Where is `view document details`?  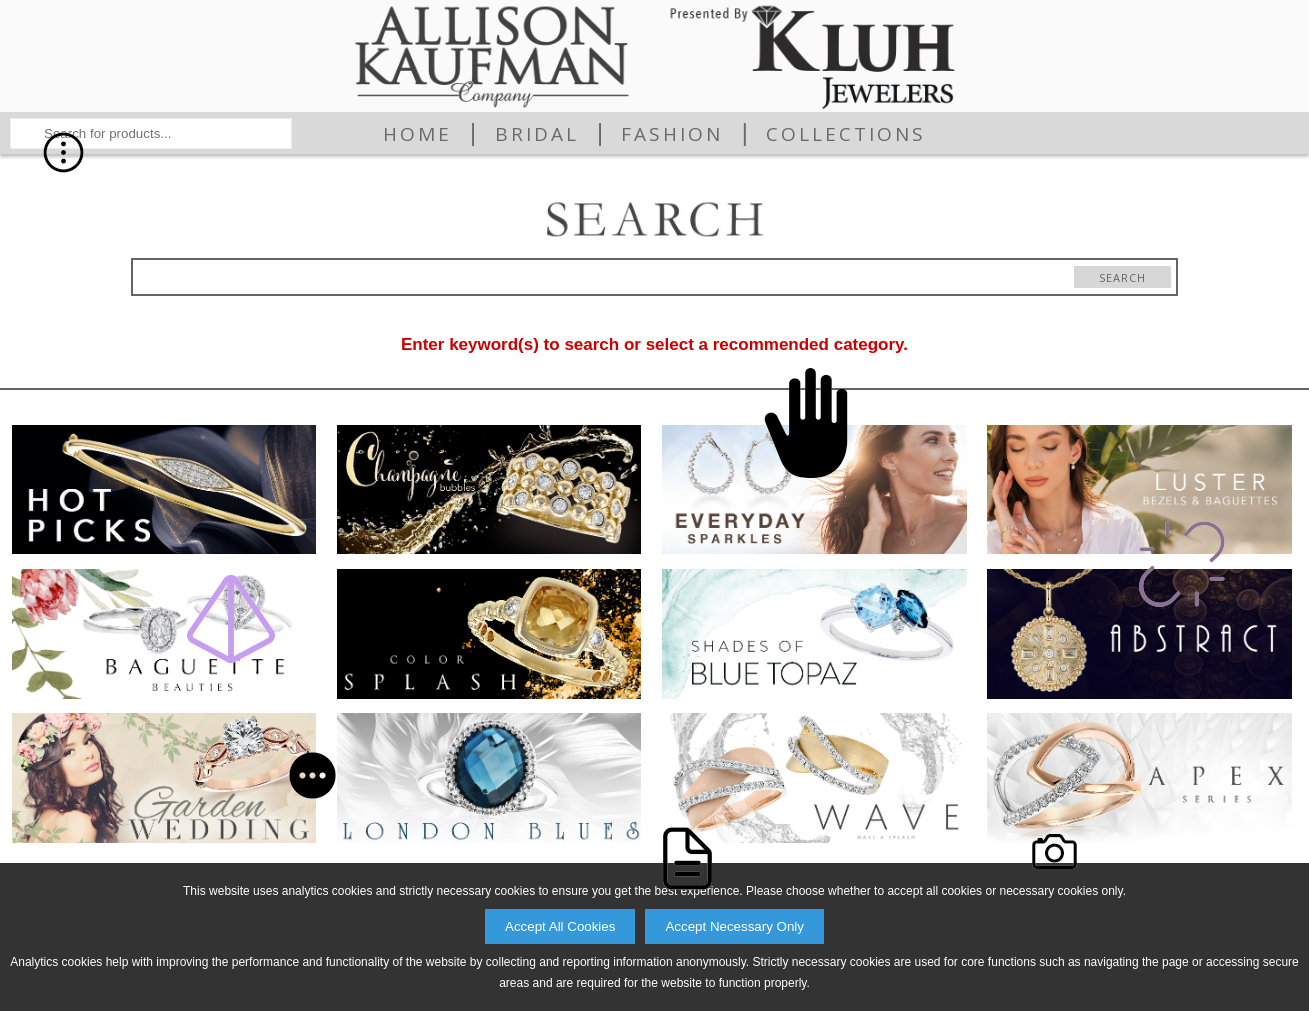
view document details is located at coordinates (687, 858).